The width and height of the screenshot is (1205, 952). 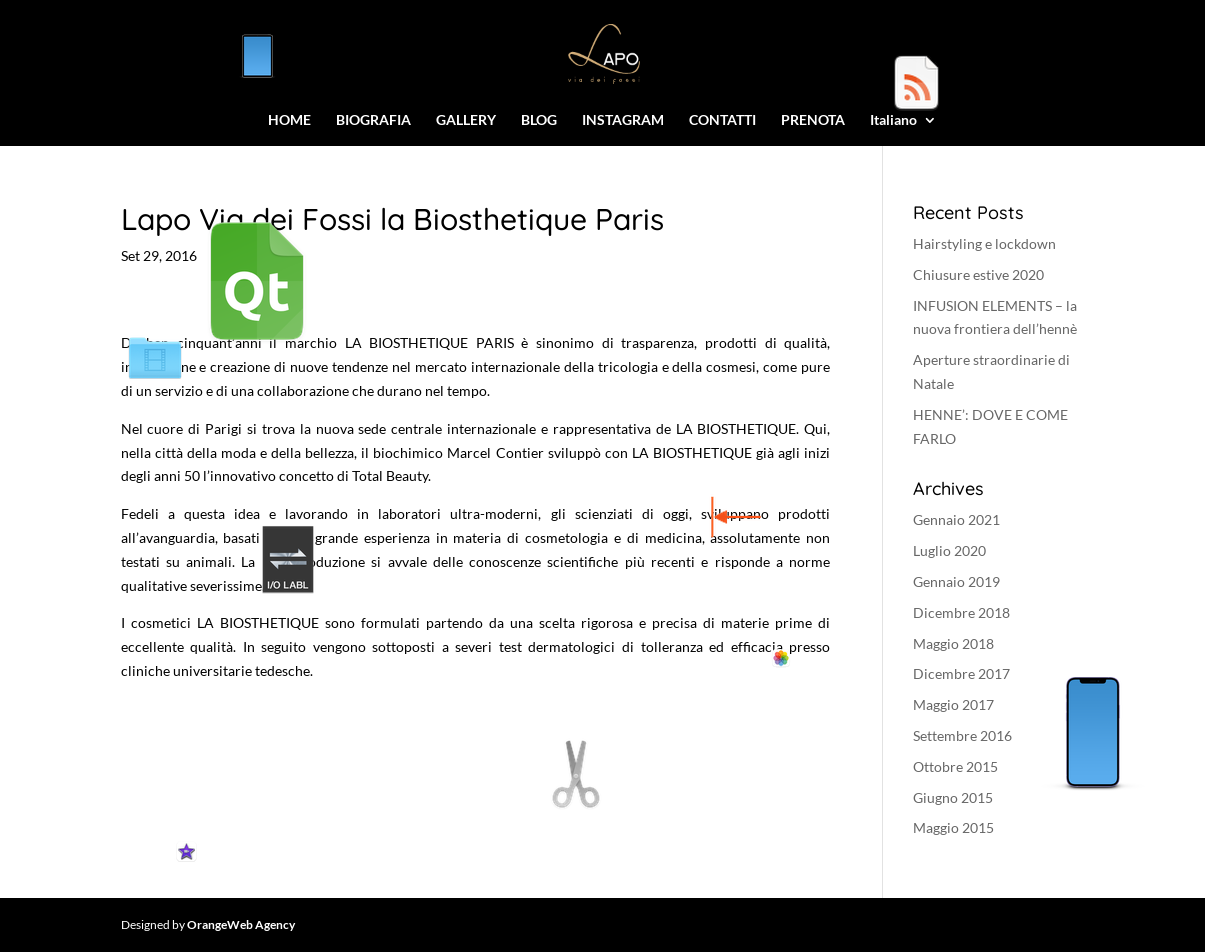 What do you see at coordinates (736, 517) in the screenshot?
I see `go to the first item in a list or sequence` at bounding box center [736, 517].